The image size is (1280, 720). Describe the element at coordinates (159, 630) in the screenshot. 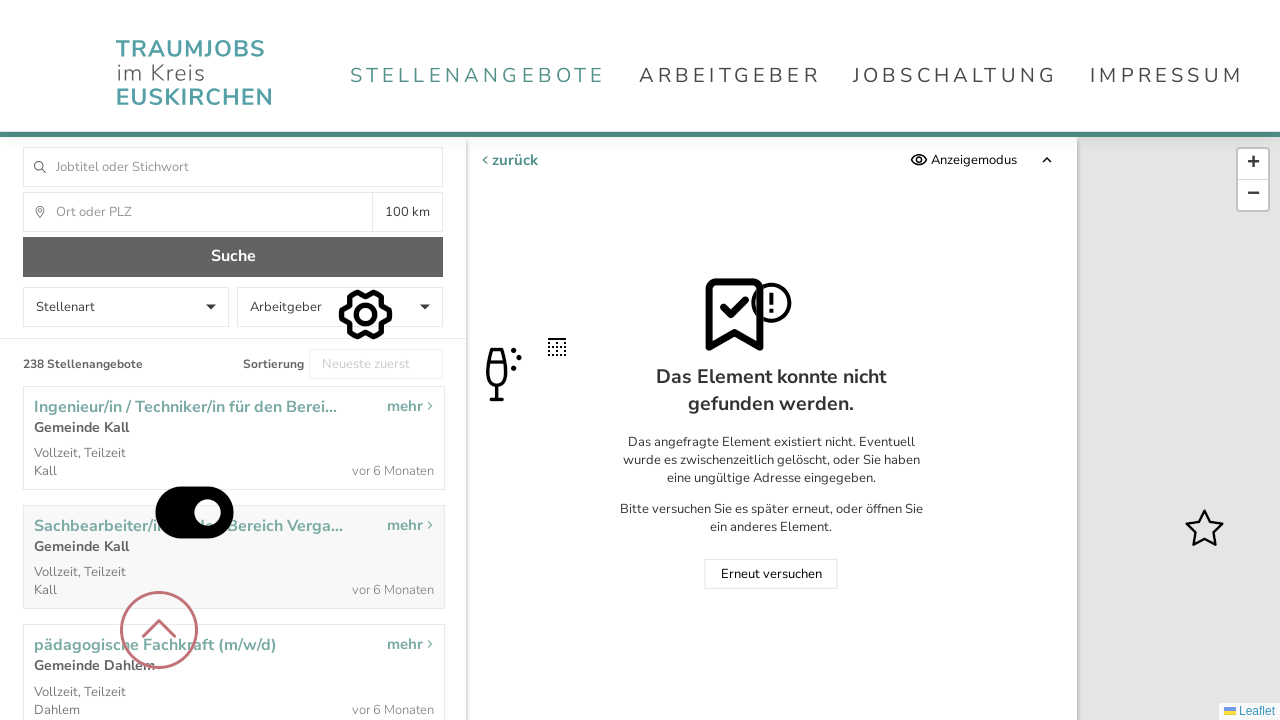

I see `scroll up or return to top` at that location.